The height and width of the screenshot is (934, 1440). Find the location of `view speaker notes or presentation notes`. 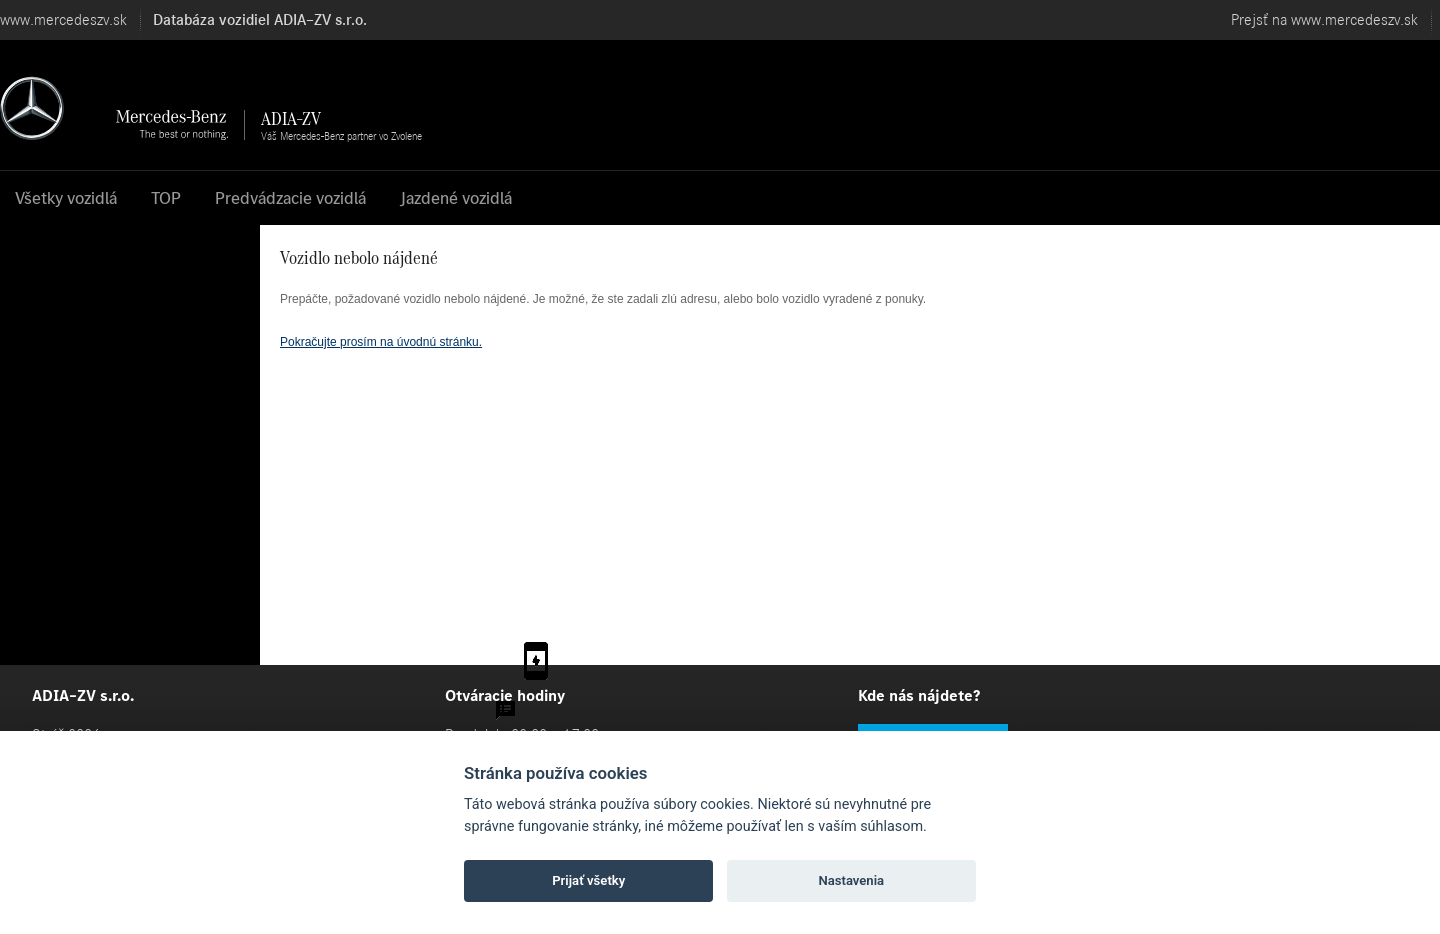

view speaker notes or presentation notes is located at coordinates (505, 710).